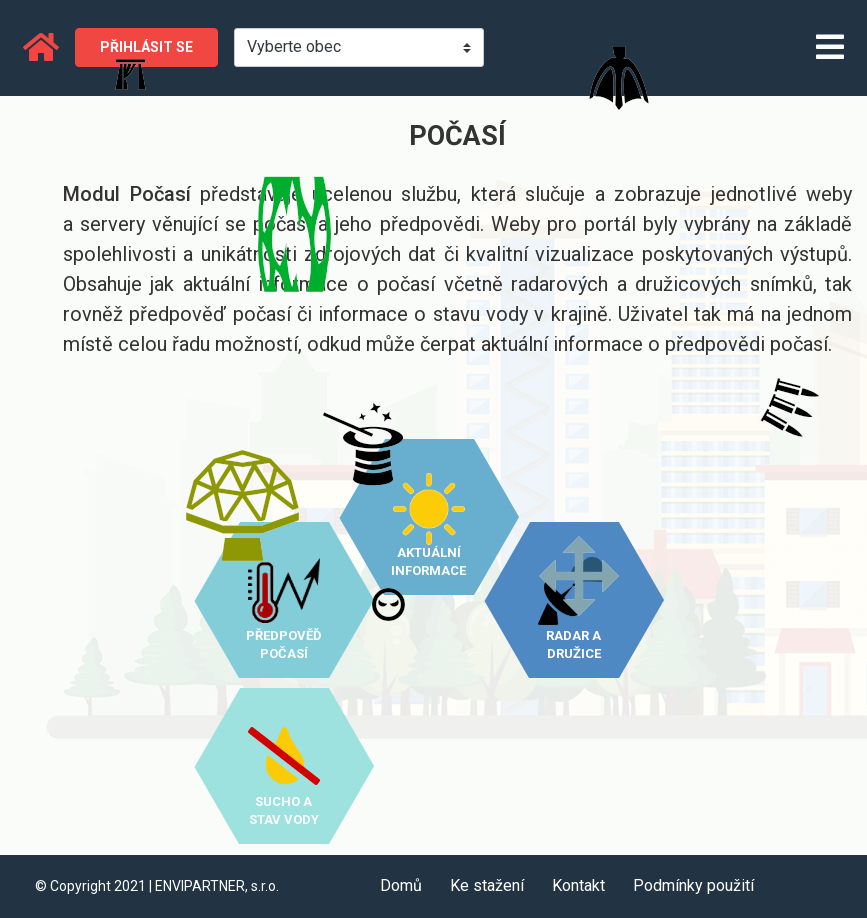  Describe the element at coordinates (789, 407) in the screenshot. I see `ammunition or bullet inventory indicator` at that location.